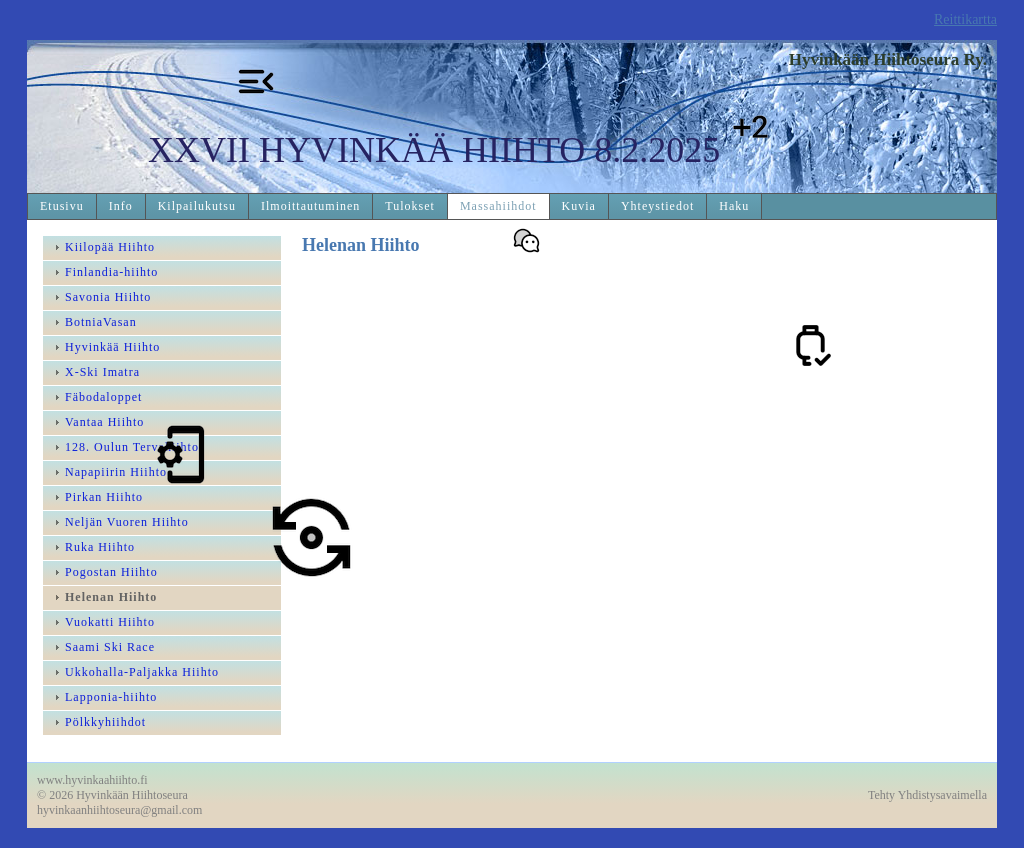 This screenshot has height=848, width=1024. What do you see at coordinates (180, 454) in the screenshot?
I see `configure device connection settings` at bounding box center [180, 454].